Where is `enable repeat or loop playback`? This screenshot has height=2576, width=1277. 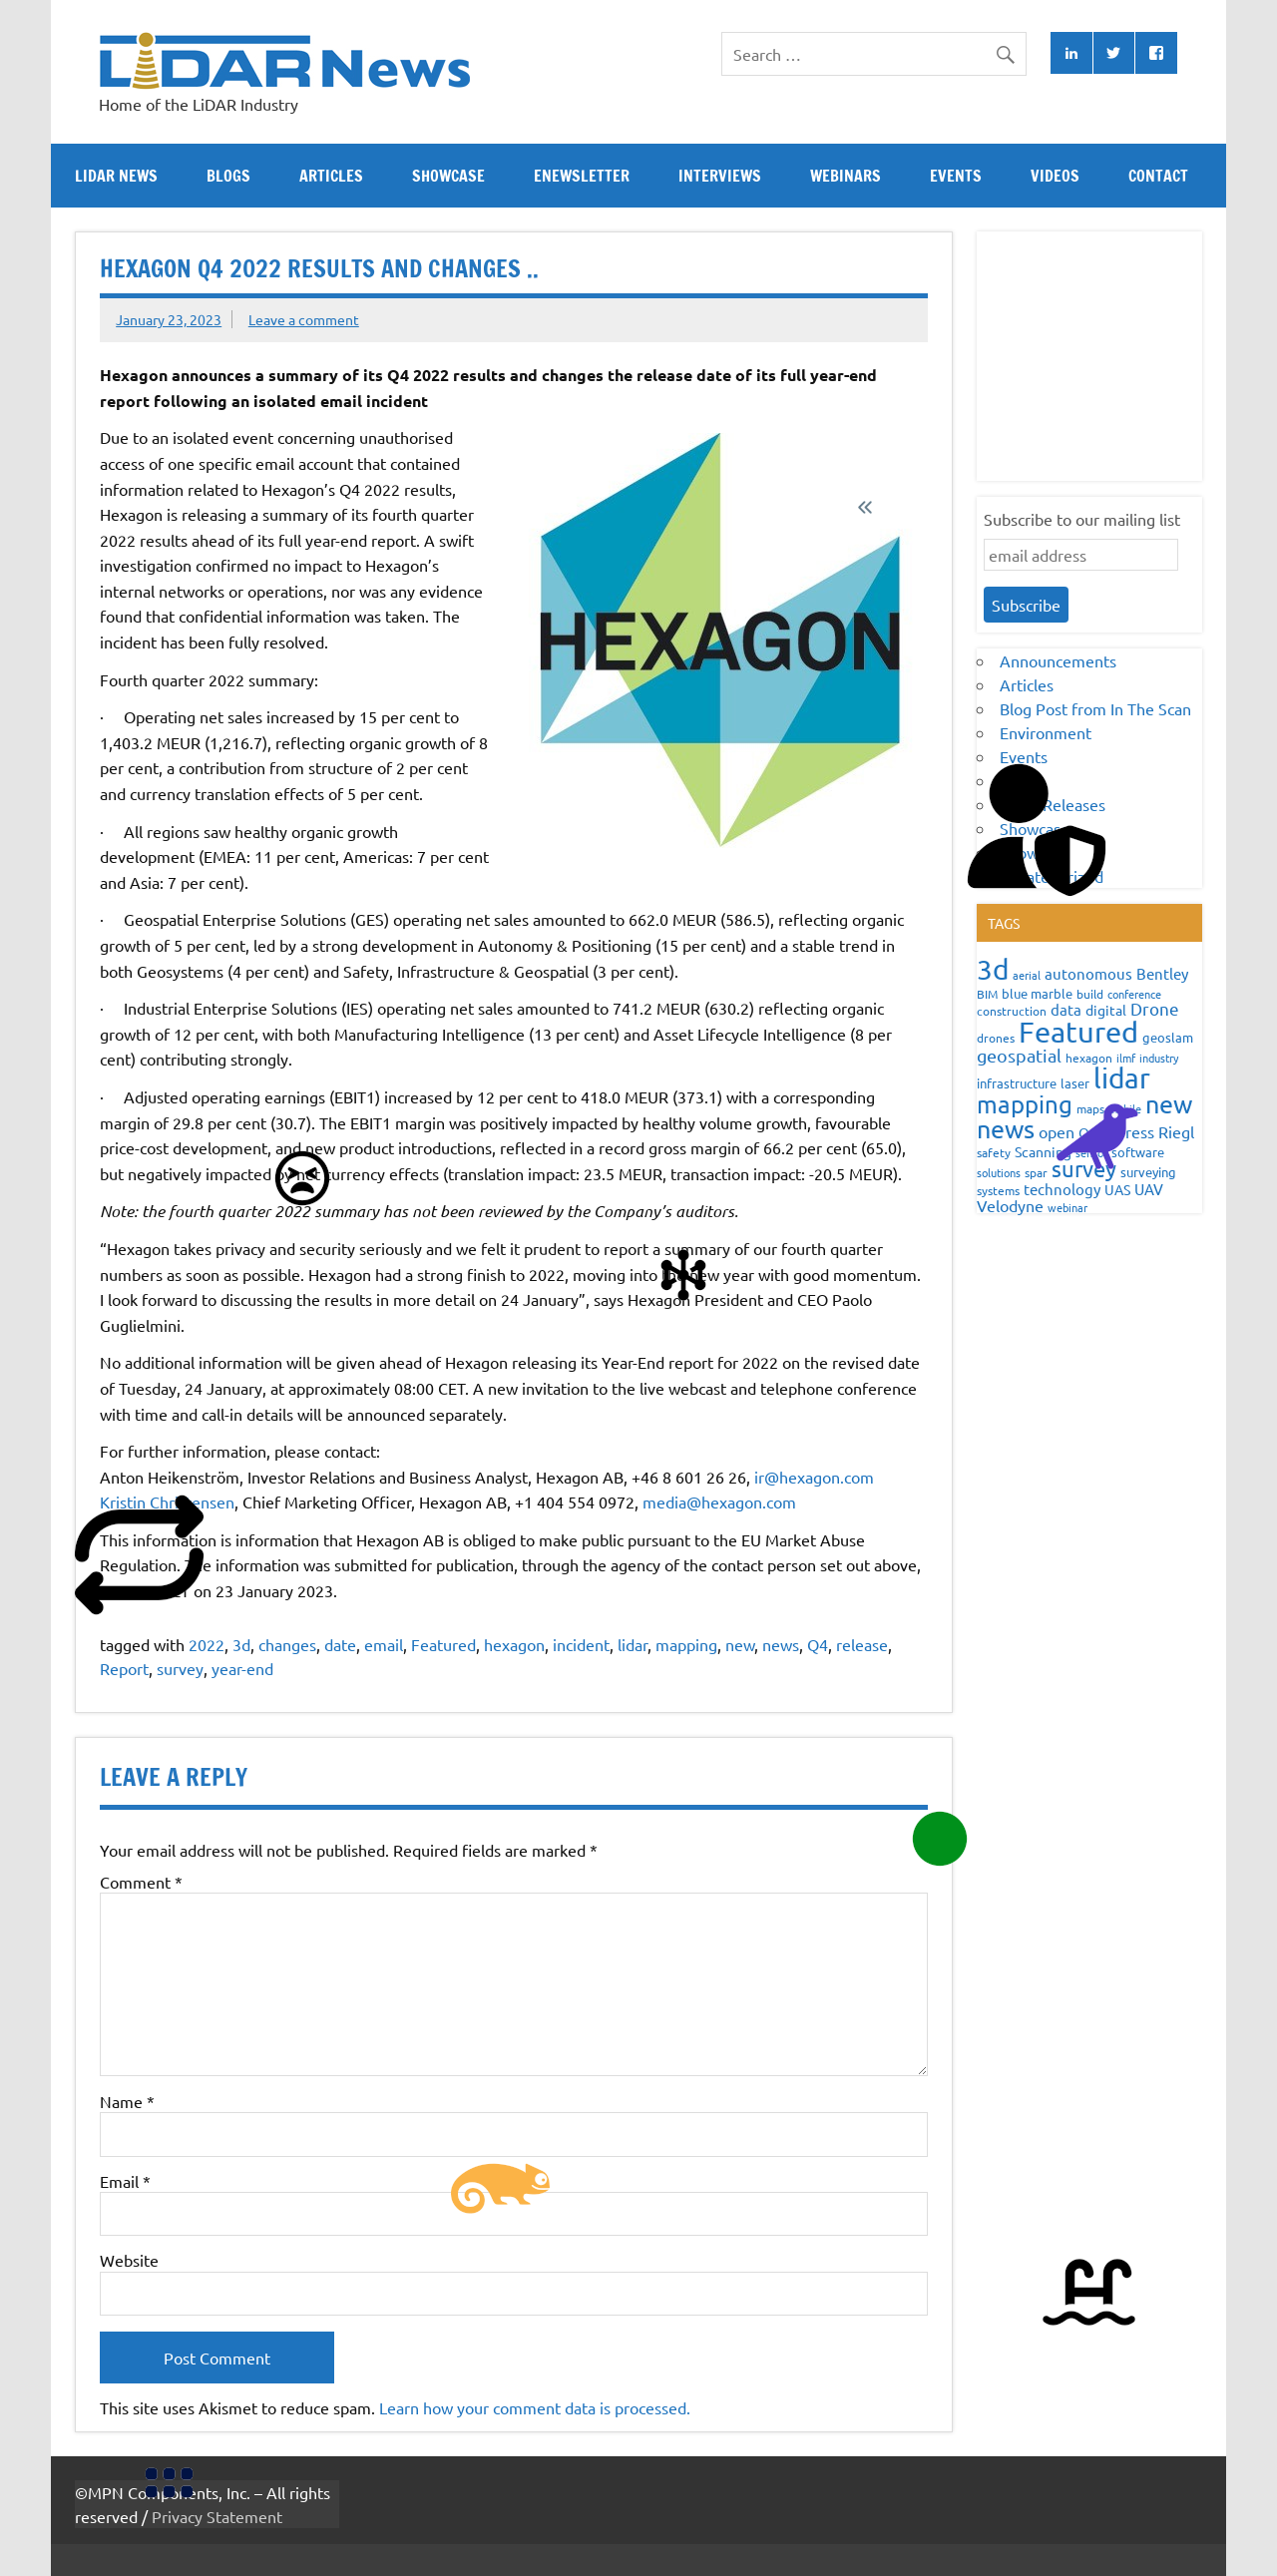
enable repeat or loop playback is located at coordinates (139, 1554).